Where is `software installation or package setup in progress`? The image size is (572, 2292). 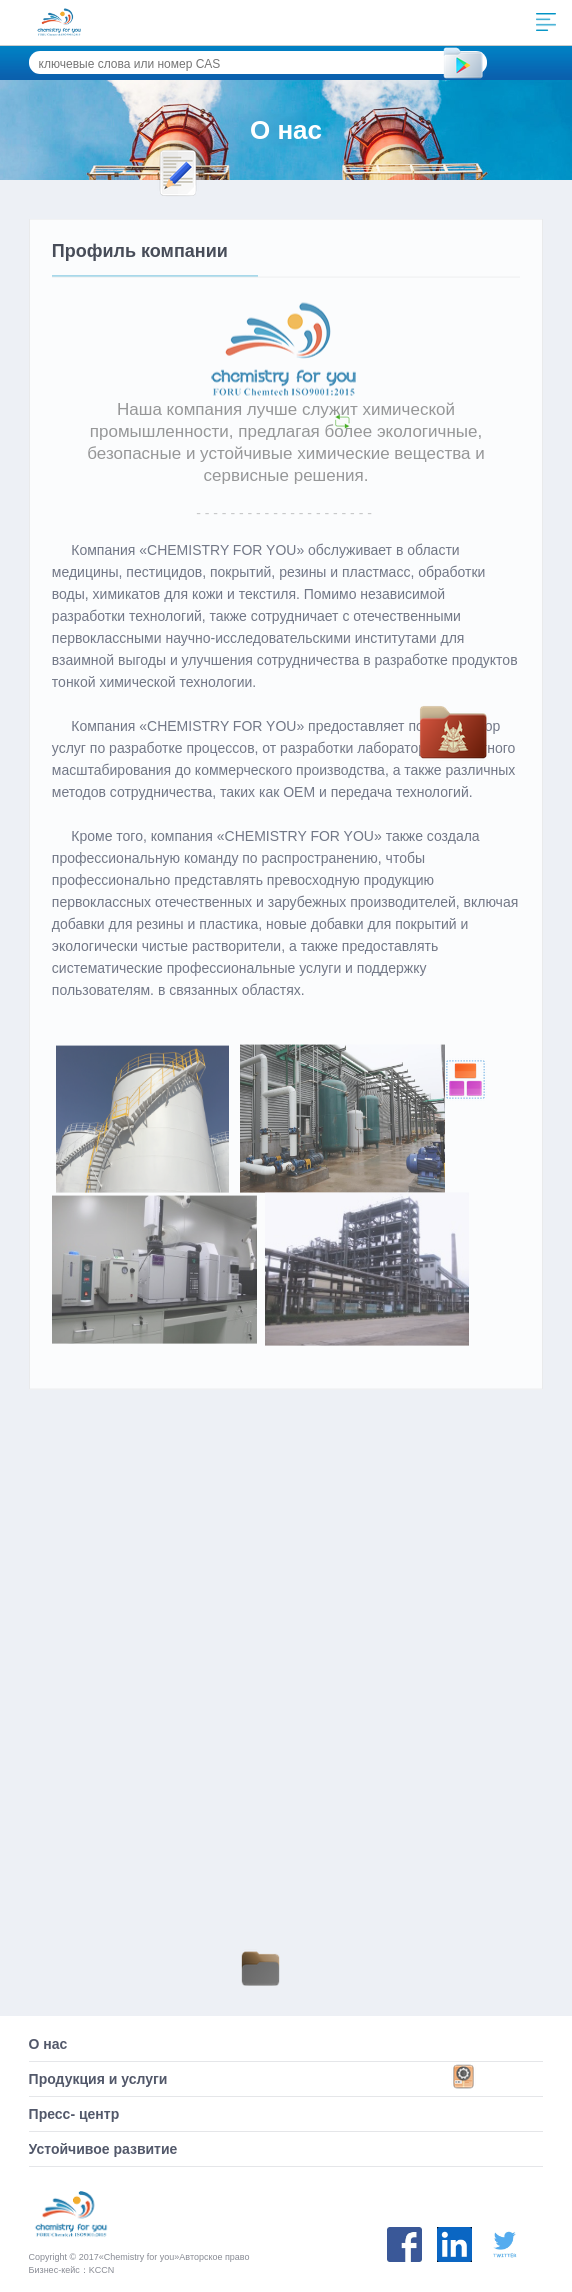
software installation or package setup in progress is located at coordinates (463, 2076).